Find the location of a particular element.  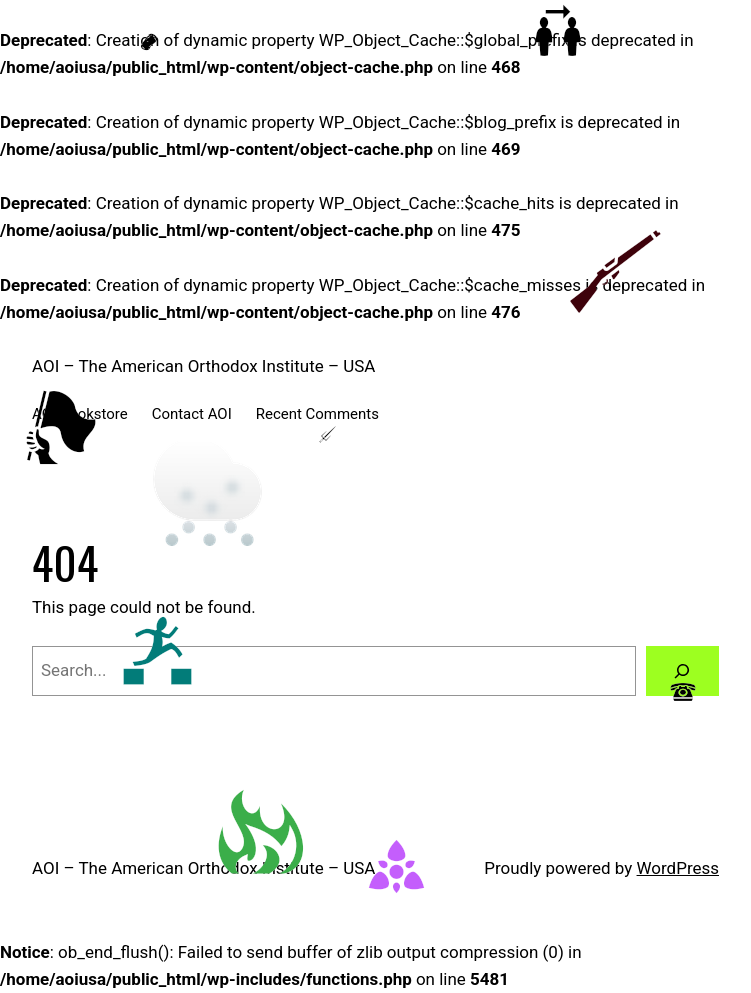

select potato as a game resource or ingredient is located at coordinates (149, 42).